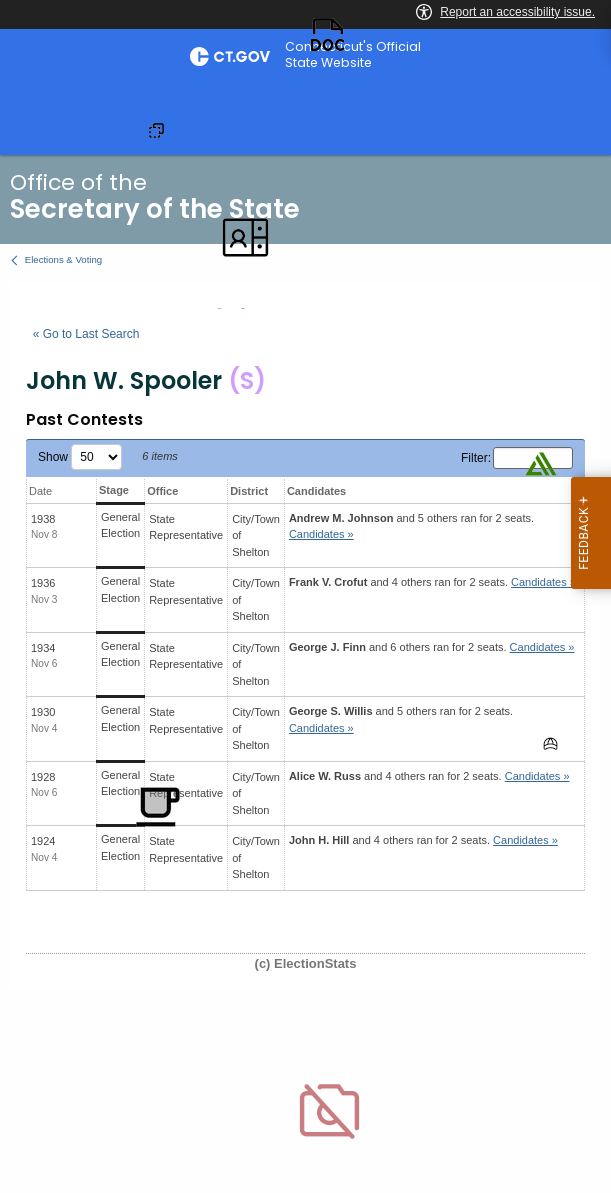 The height and width of the screenshot is (1193, 611). Describe the element at coordinates (245, 237) in the screenshot. I see `start or join a video conference` at that location.